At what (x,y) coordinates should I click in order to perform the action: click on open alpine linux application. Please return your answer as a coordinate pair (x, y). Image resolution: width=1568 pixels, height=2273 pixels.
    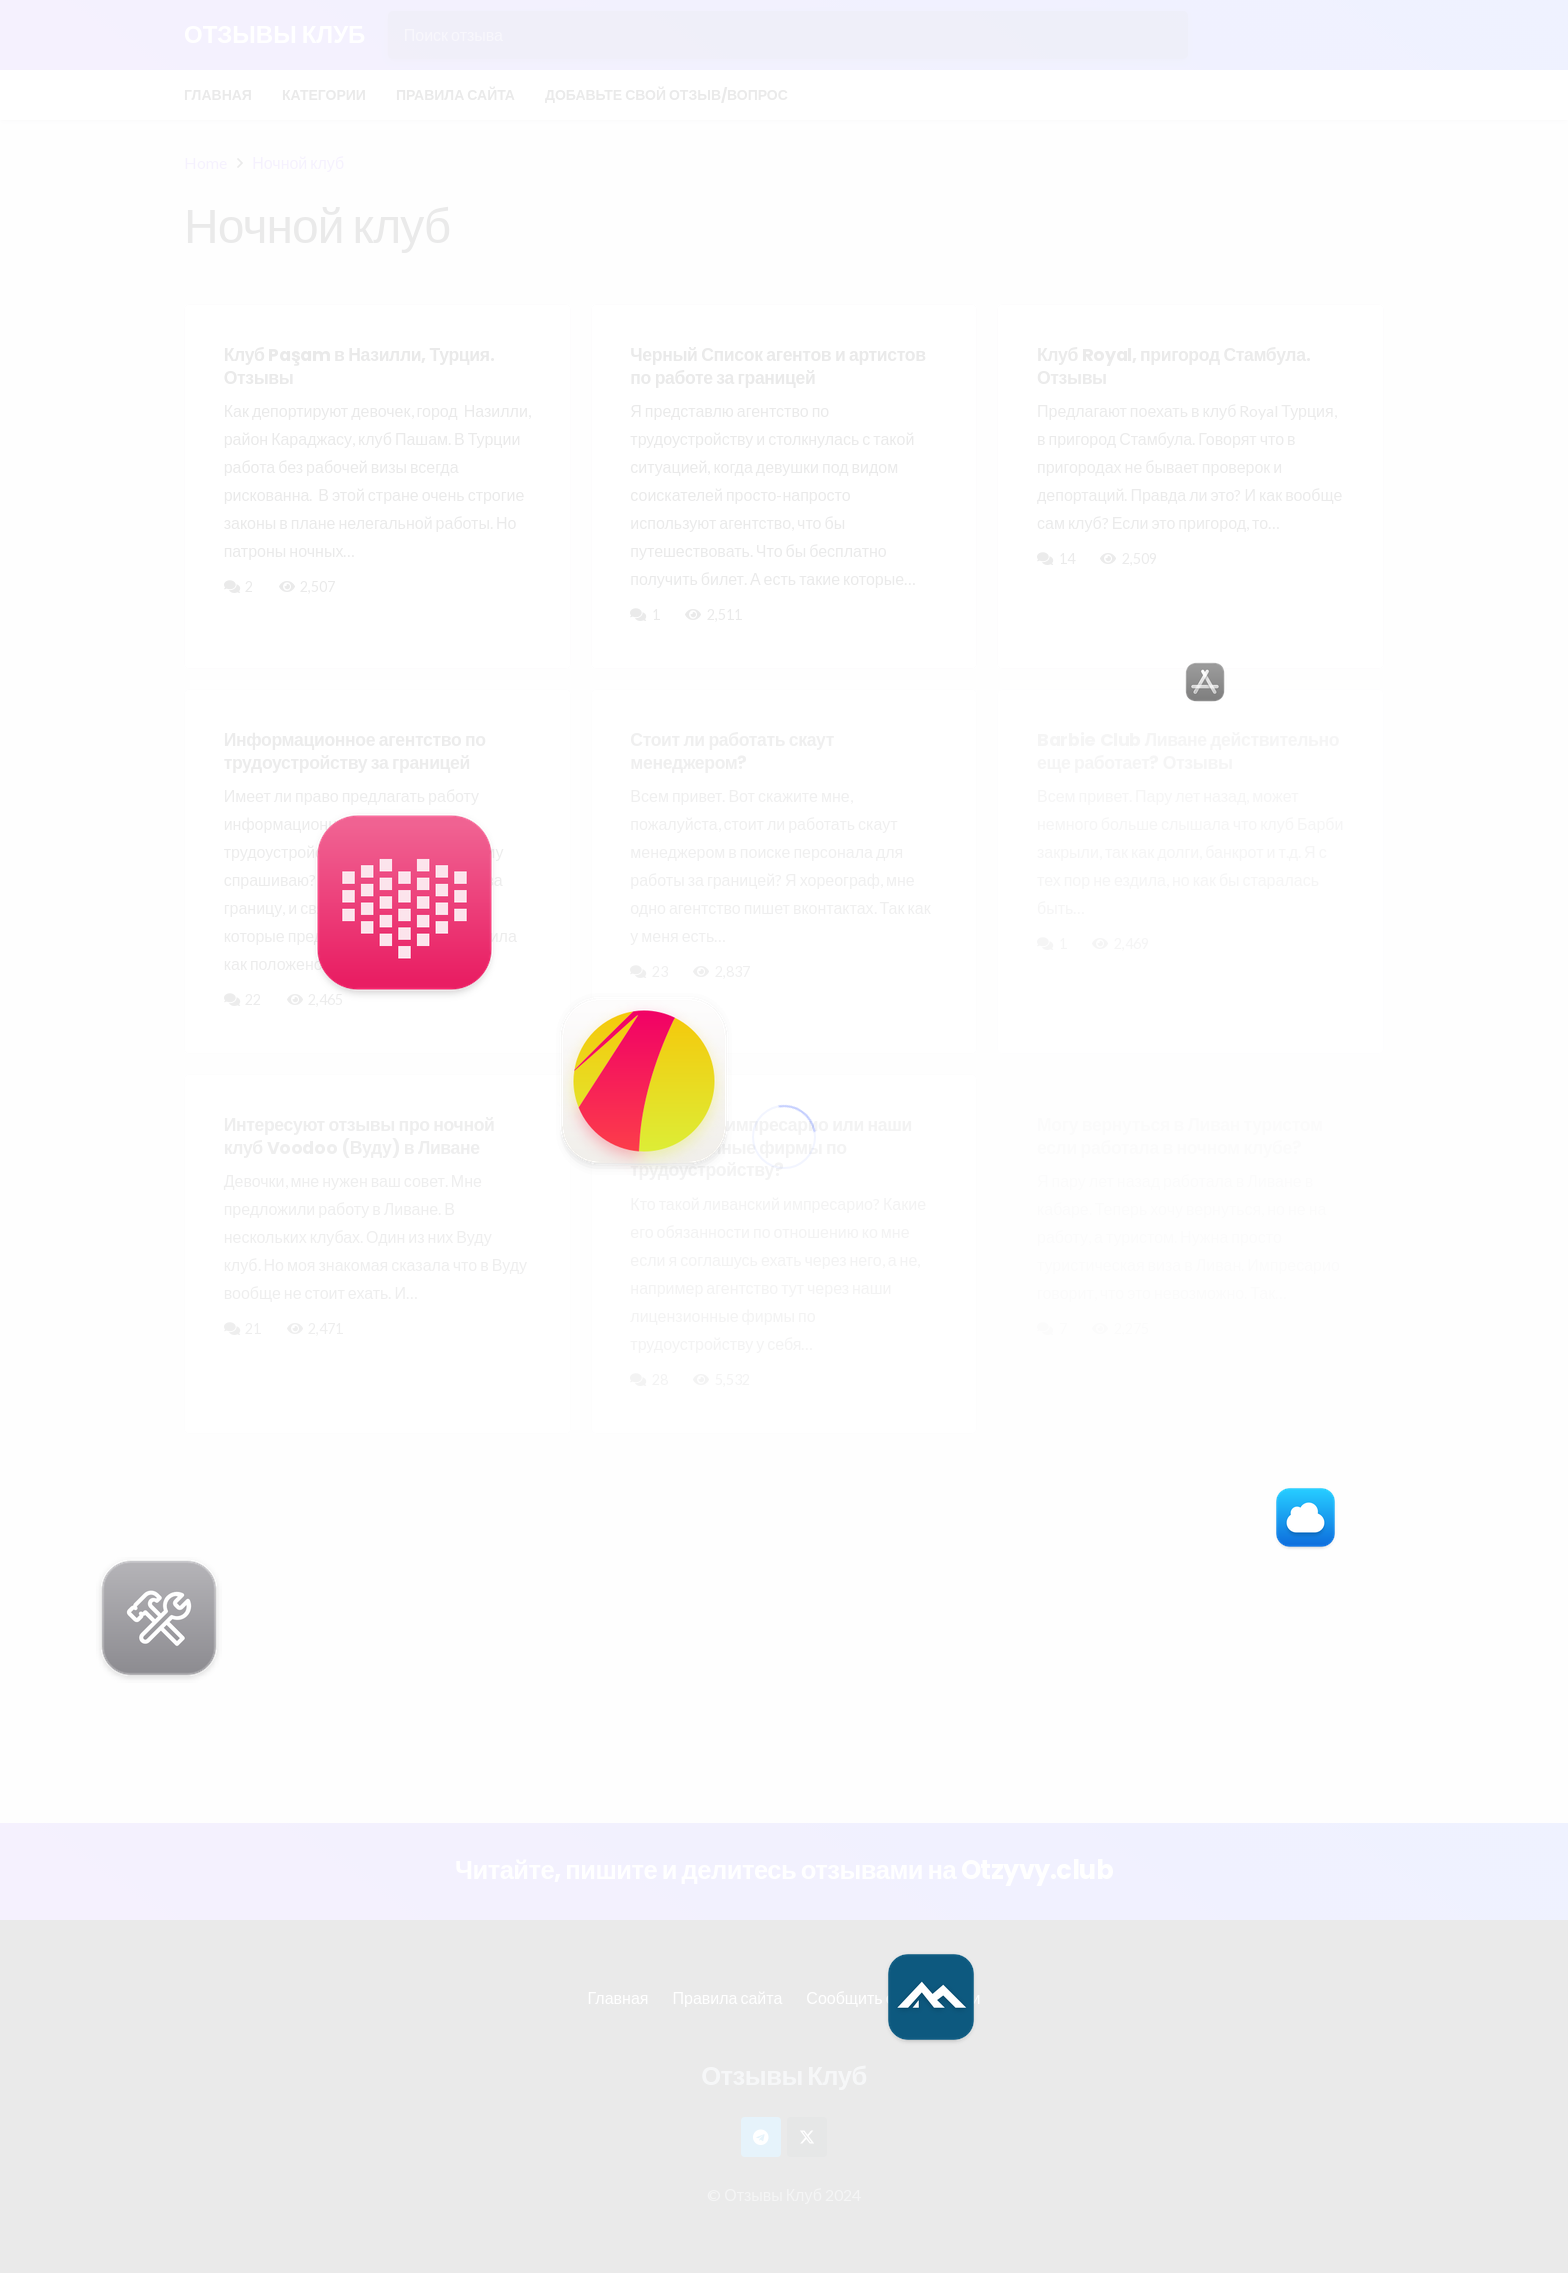
    Looking at the image, I should click on (931, 1997).